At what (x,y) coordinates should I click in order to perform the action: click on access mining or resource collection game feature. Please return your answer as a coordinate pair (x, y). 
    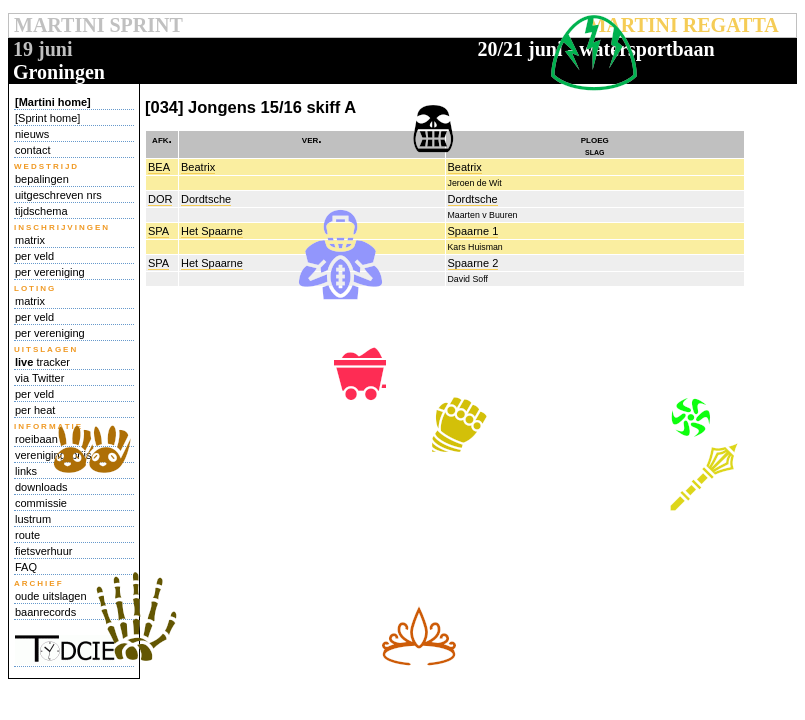
    Looking at the image, I should click on (361, 372).